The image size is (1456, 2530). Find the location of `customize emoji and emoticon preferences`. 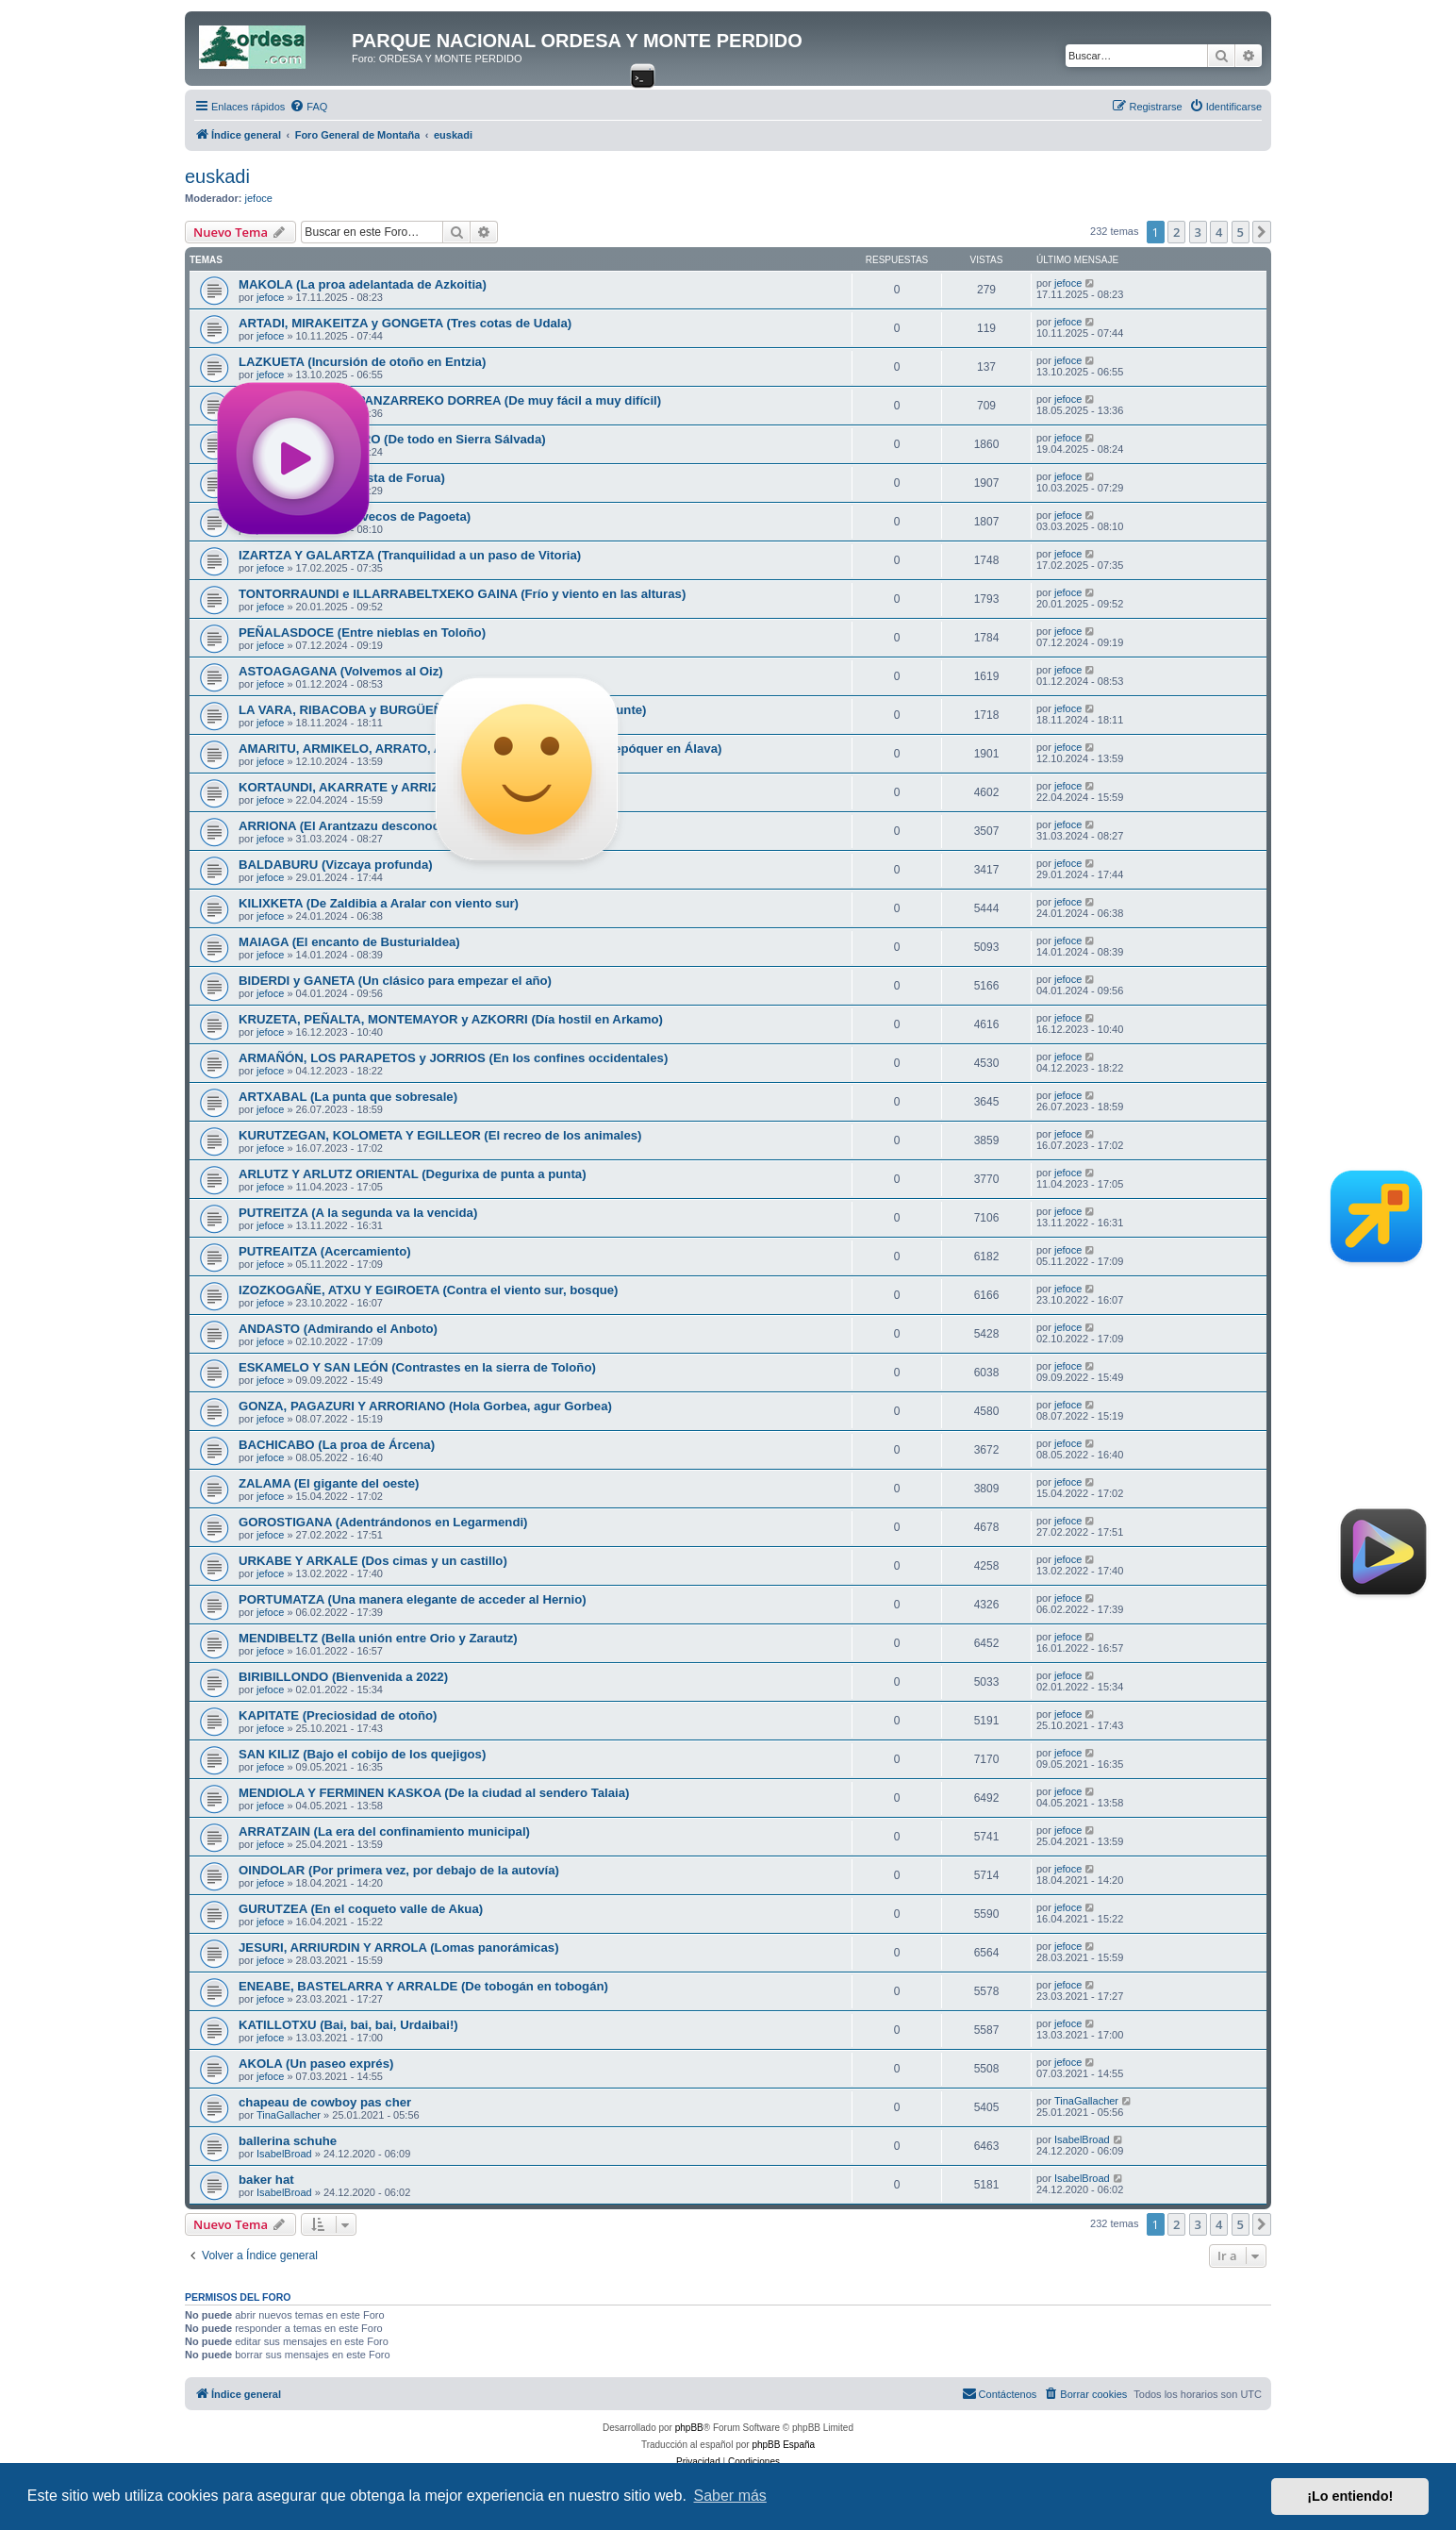

customize emoji and emoticon preferences is located at coordinates (526, 769).